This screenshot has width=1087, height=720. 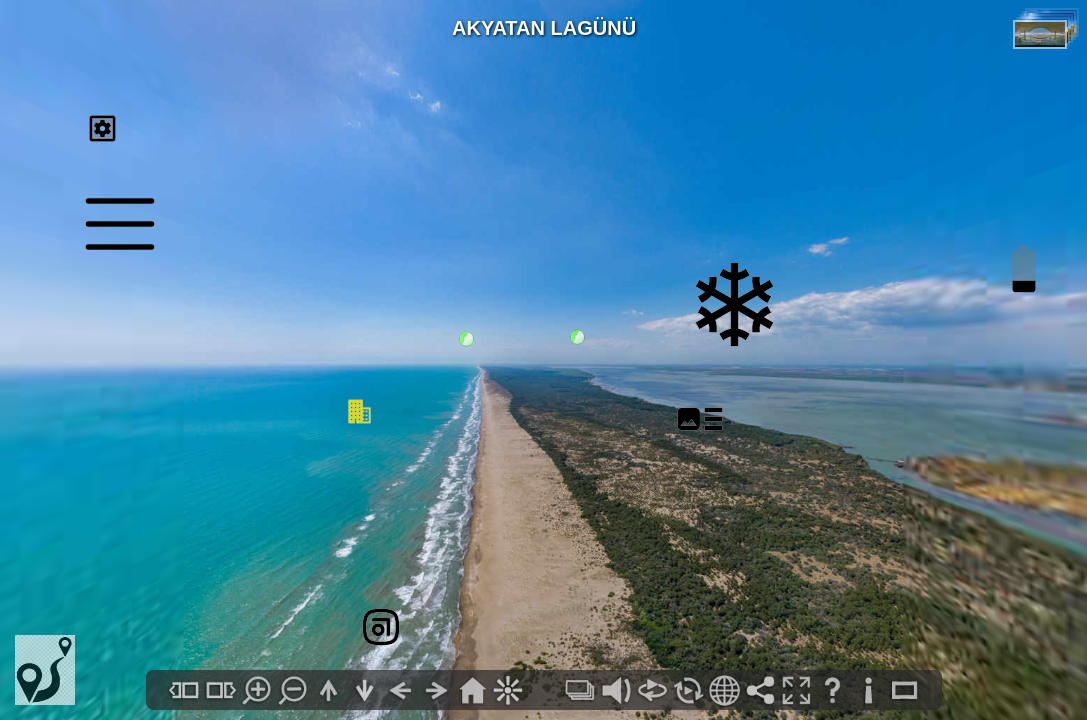 I want to click on abstract design platform logo, so click(x=381, y=627).